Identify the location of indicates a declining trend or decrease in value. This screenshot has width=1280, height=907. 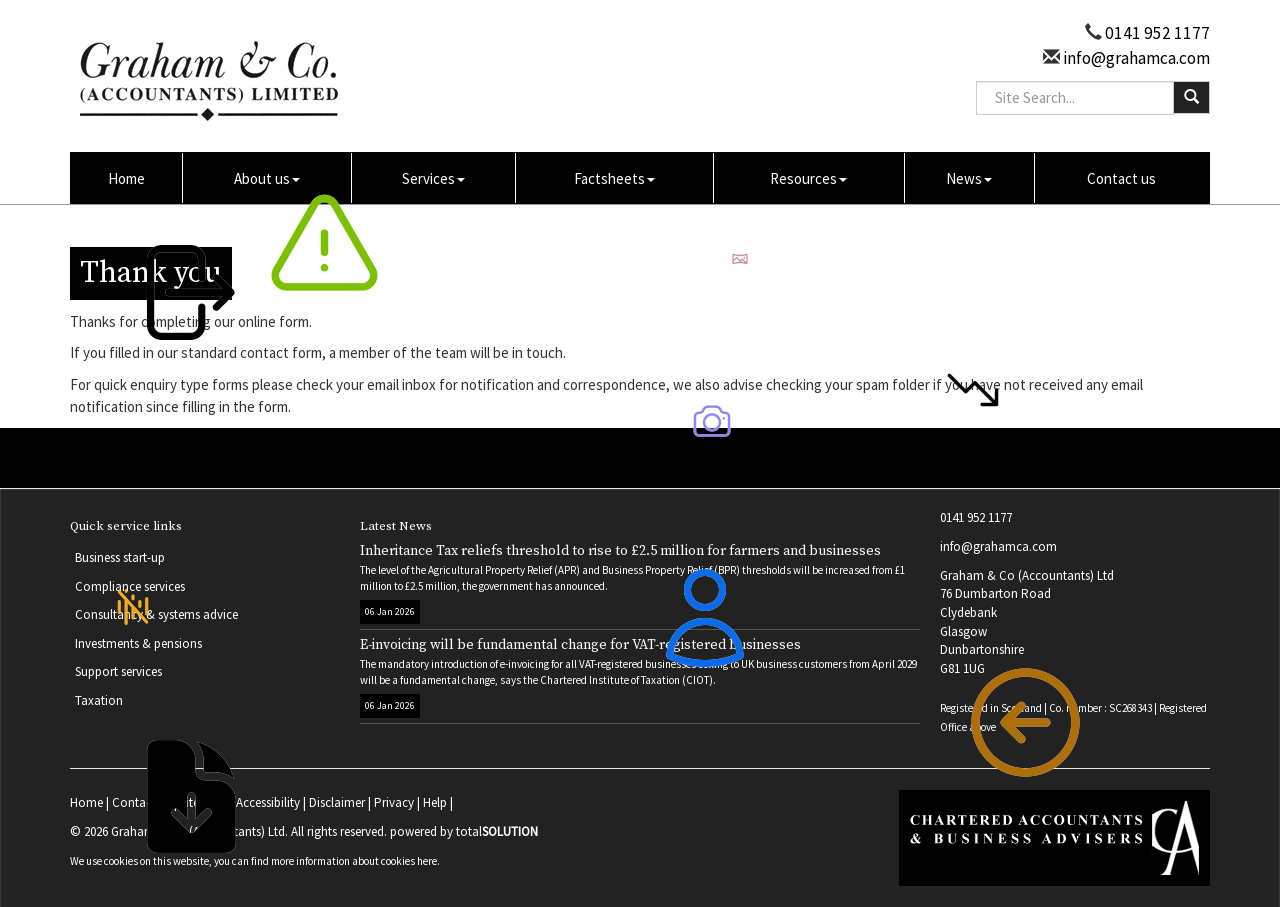
(973, 390).